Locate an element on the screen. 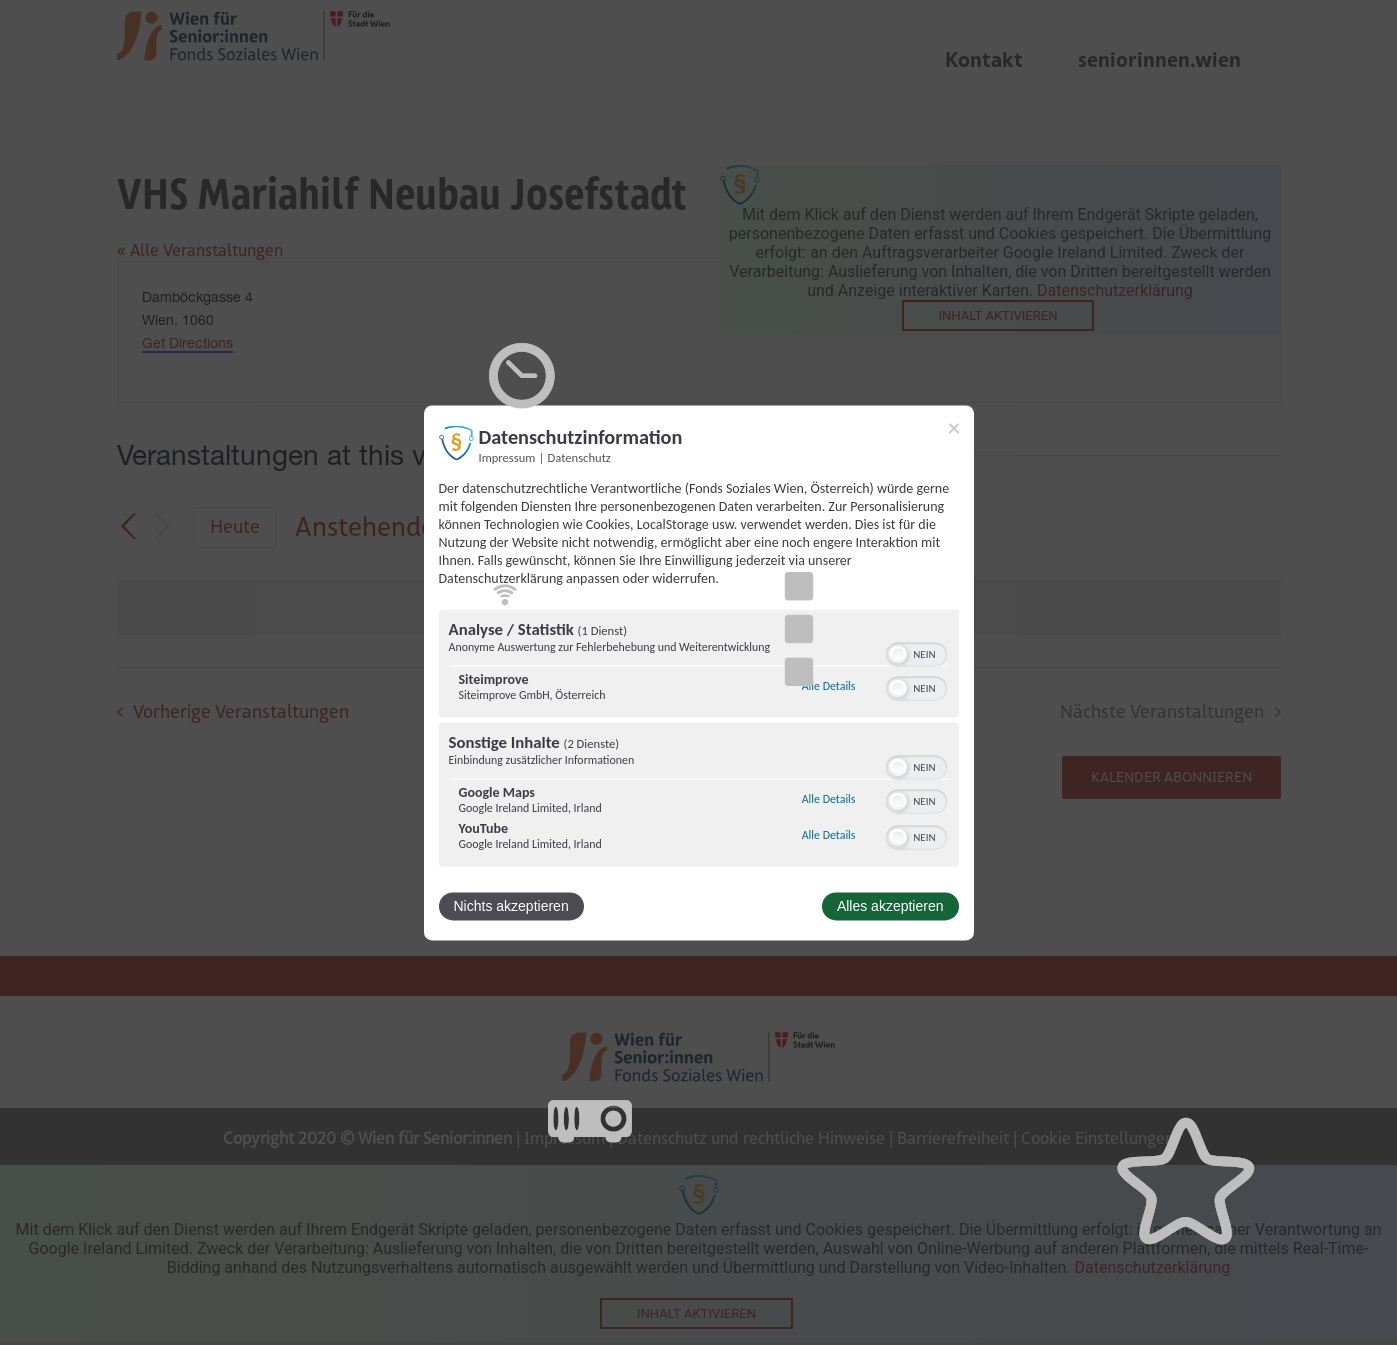 The width and height of the screenshot is (1397, 1345). indicates wireless network connection status is located at coordinates (505, 594).